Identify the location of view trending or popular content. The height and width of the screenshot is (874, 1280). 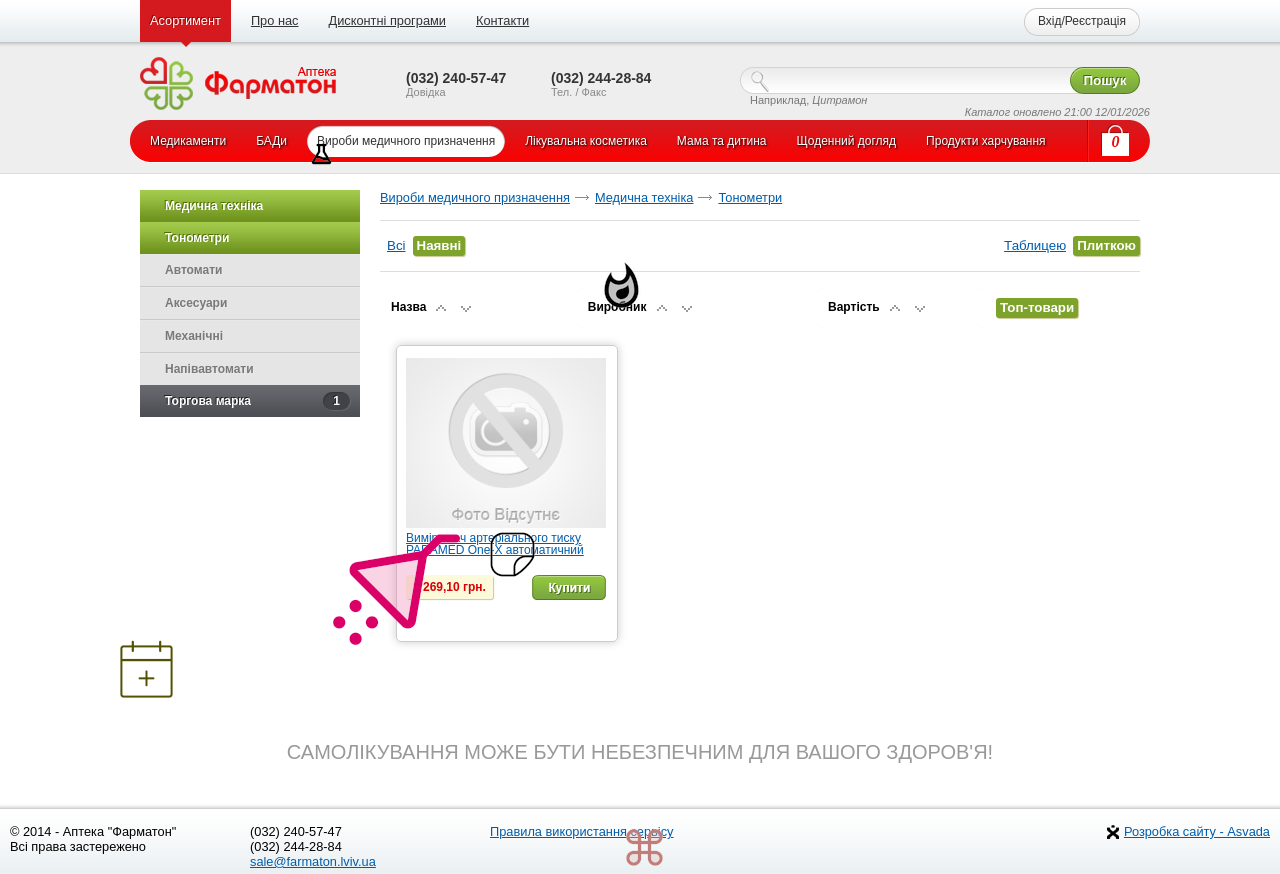
(621, 286).